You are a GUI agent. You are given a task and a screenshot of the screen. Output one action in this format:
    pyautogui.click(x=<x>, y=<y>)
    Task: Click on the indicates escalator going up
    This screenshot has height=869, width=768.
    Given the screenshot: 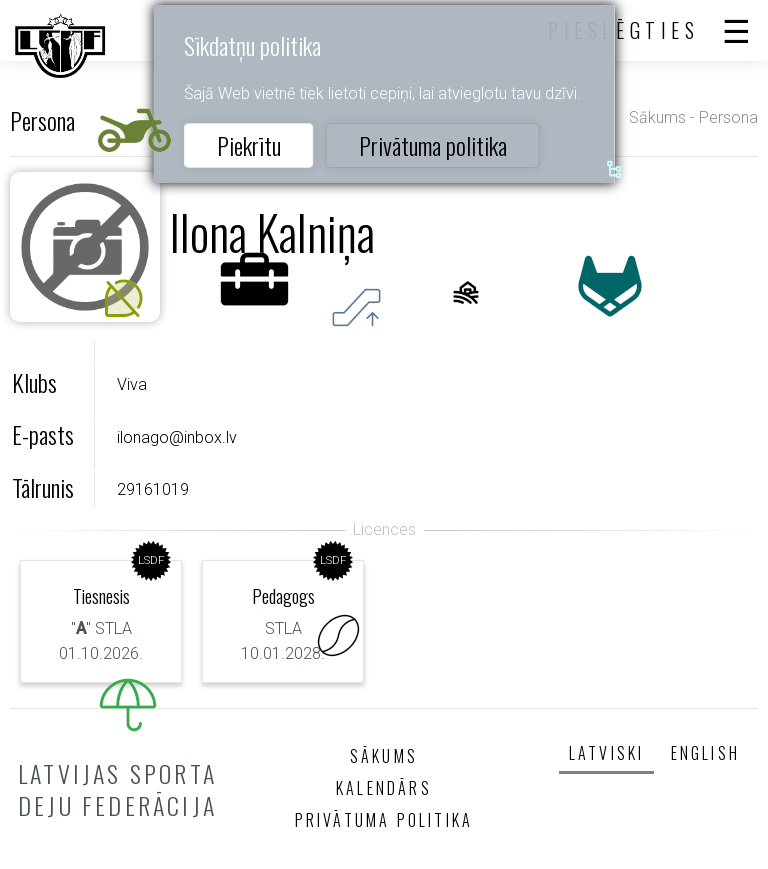 What is the action you would take?
    pyautogui.click(x=356, y=307)
    